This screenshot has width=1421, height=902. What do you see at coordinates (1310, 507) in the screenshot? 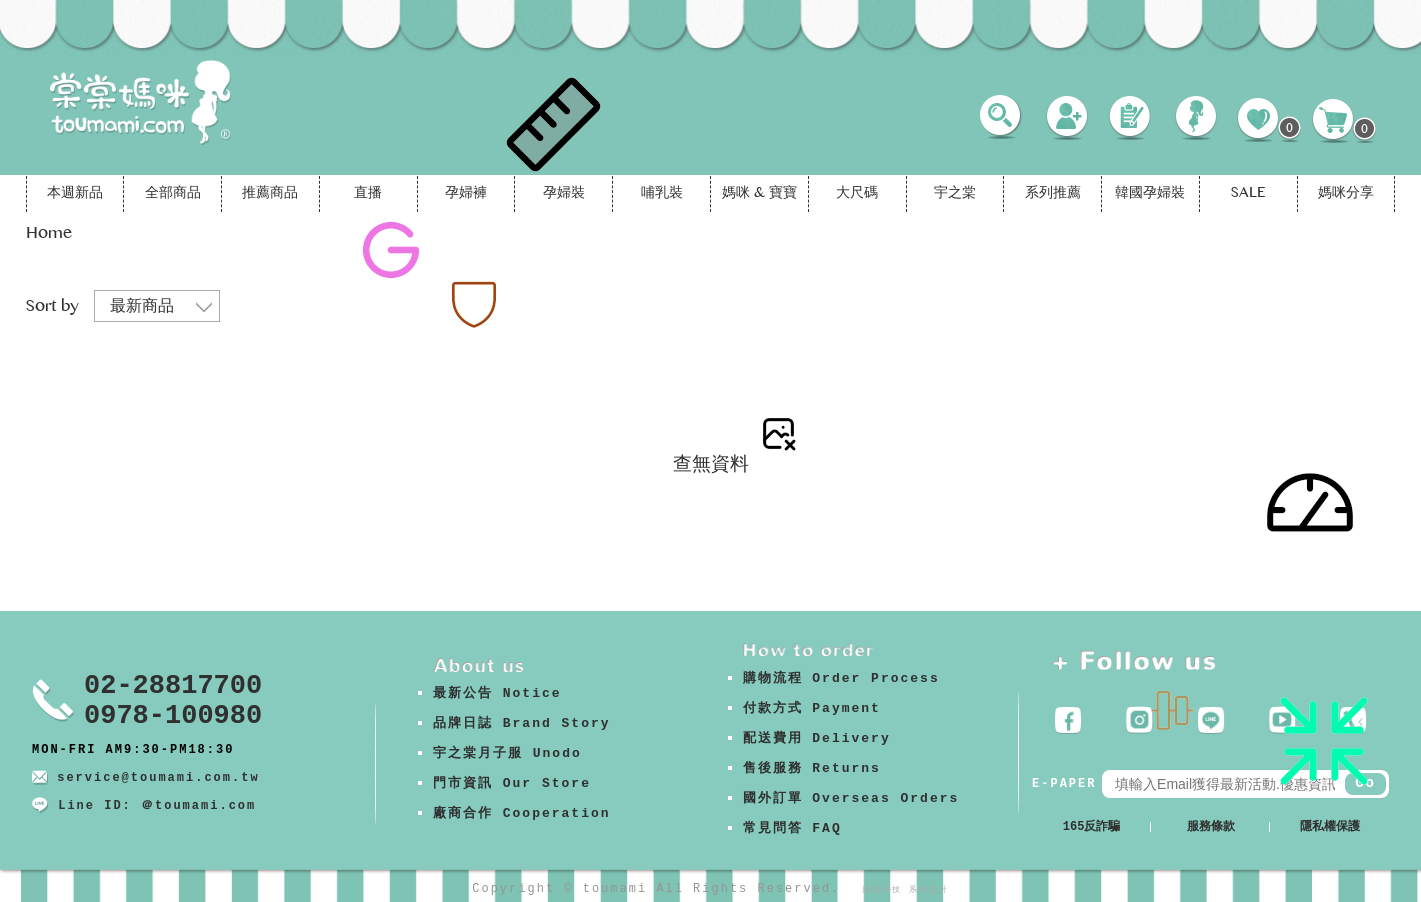
I see `view performance metrics or speed` at bounding box center [1310, 507].